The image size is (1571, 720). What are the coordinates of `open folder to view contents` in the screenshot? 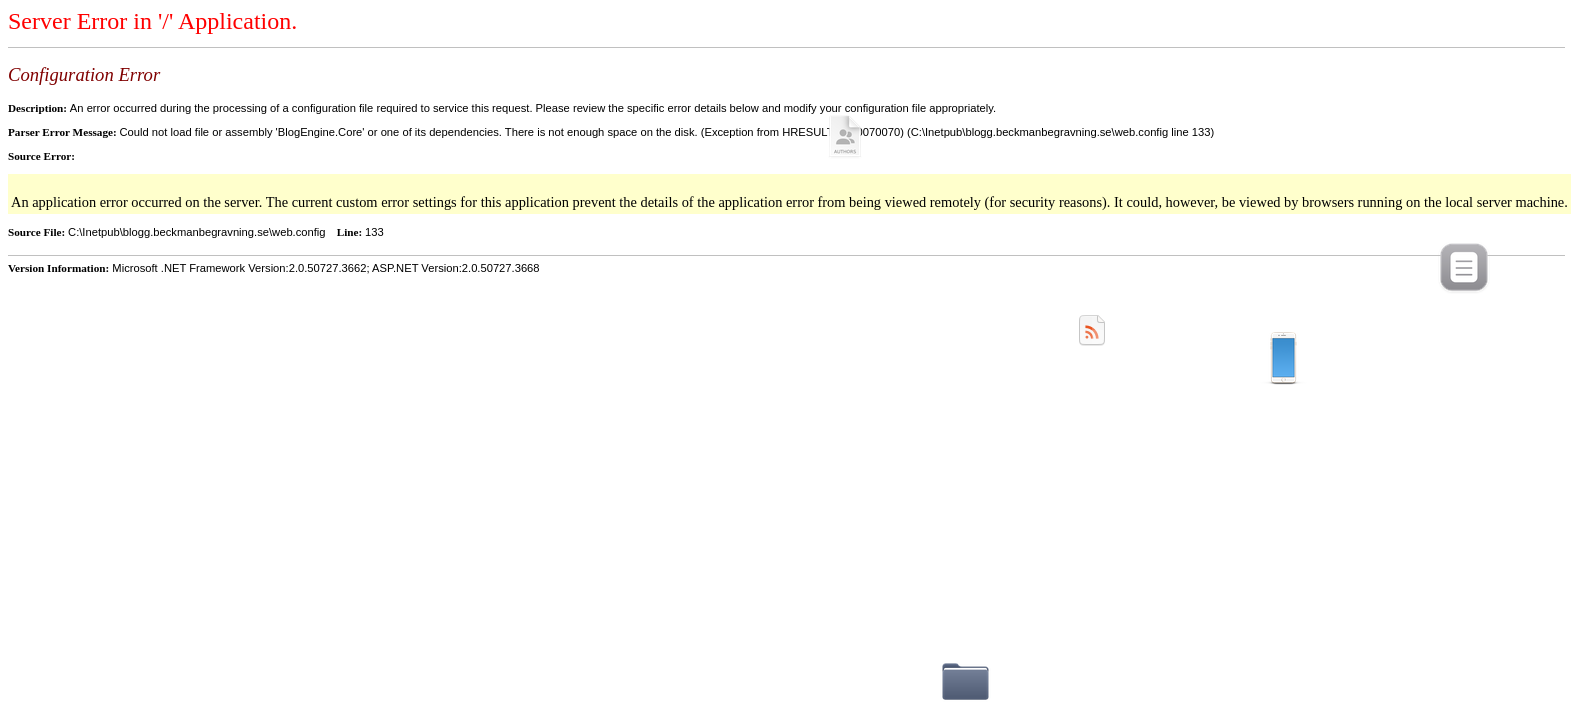 It's located at (965, 681).